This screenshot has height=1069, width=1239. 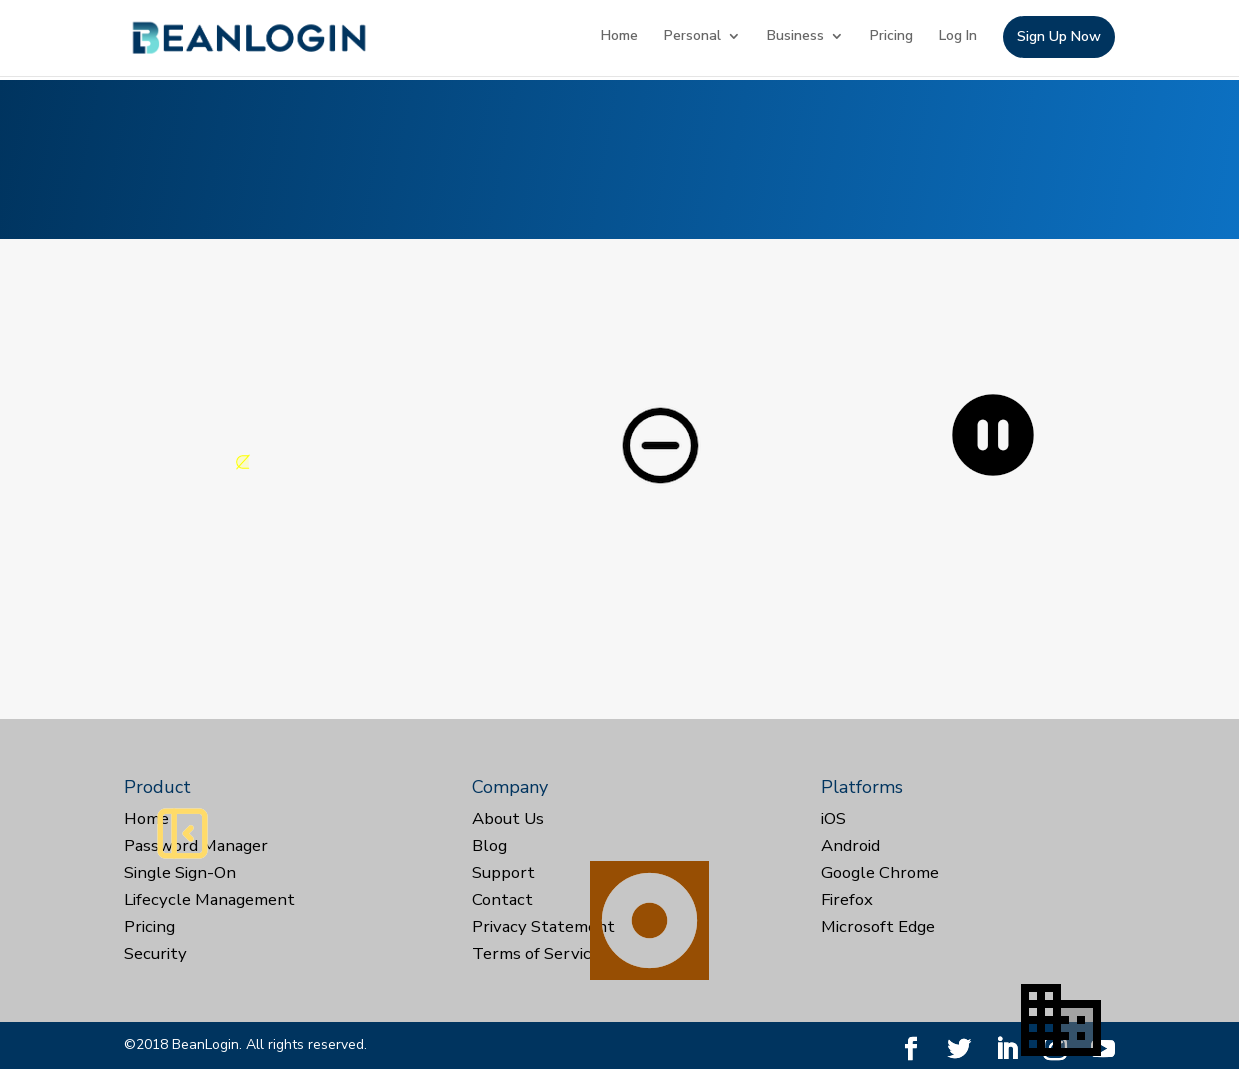 What do you see at coordinates (660, 445) in the screenshot?
I see `remove an item from a list` at bounding box center [660, 445].